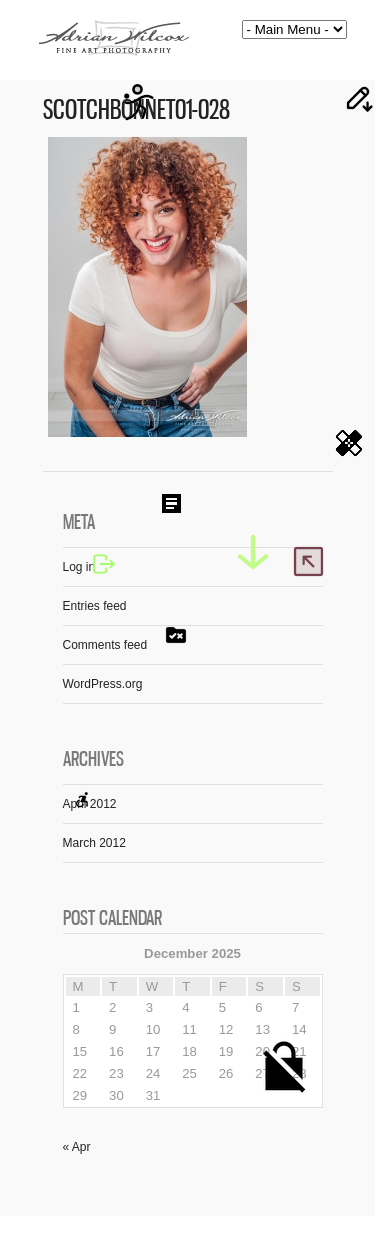 This screenshot has width=375, height=1234. Describe the element at coordinates (358, 97) in the screenshot. I see `save or submit written content` at that location.